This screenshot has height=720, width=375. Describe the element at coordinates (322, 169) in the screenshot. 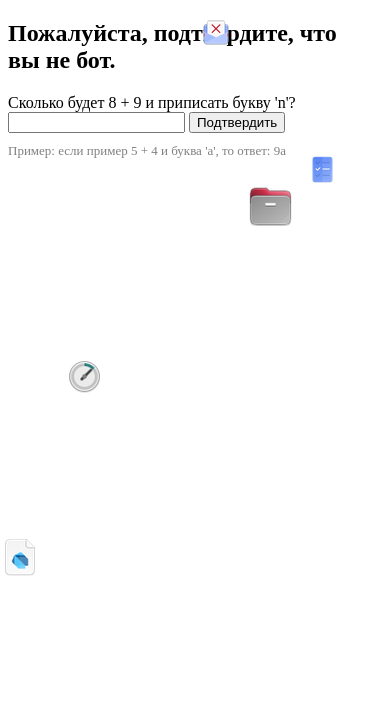

I see `open work tasks or to-do list app` at that location.